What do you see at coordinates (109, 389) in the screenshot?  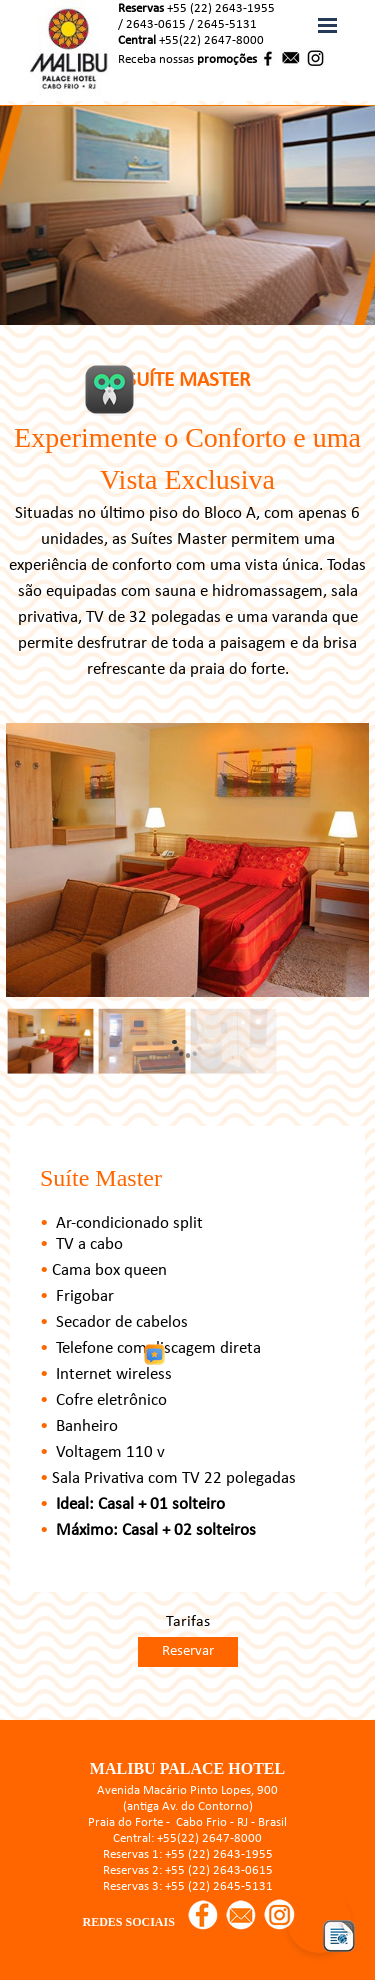 I see `open copyq clipboard manager` at bounding box center [109, 389].